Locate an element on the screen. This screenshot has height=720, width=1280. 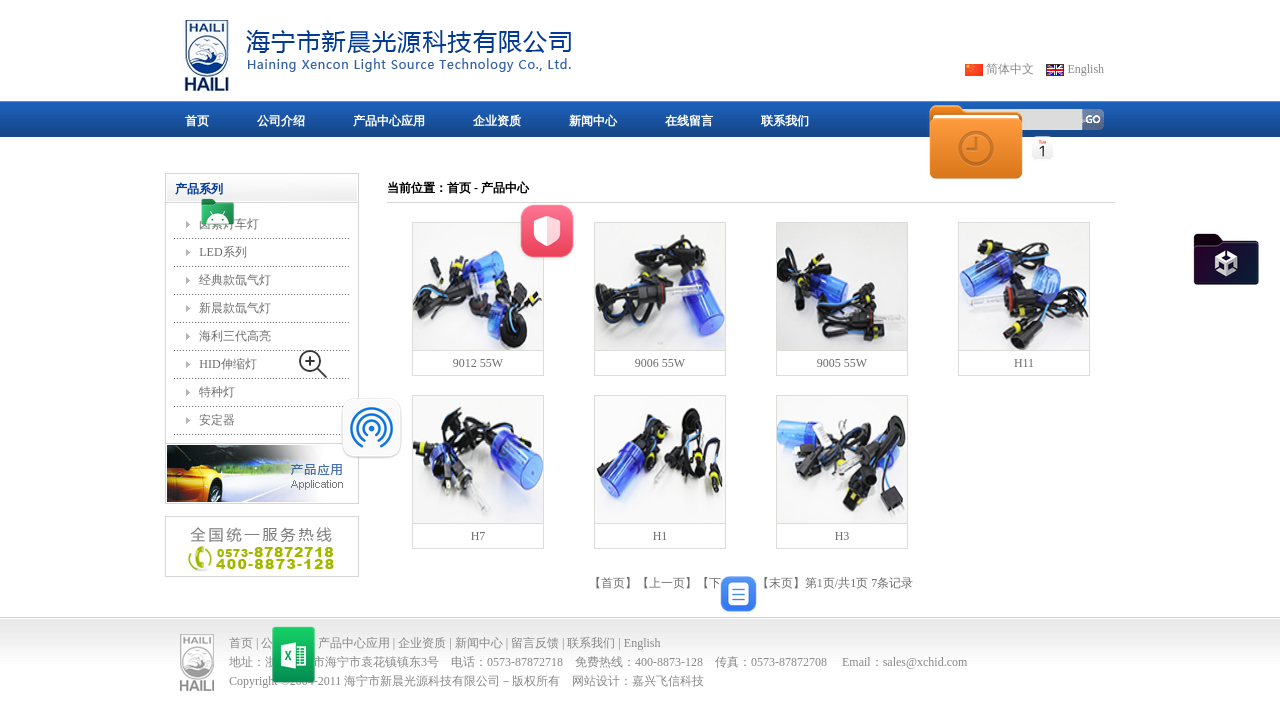
open android-related files folder is located at coordinates (217, 212).